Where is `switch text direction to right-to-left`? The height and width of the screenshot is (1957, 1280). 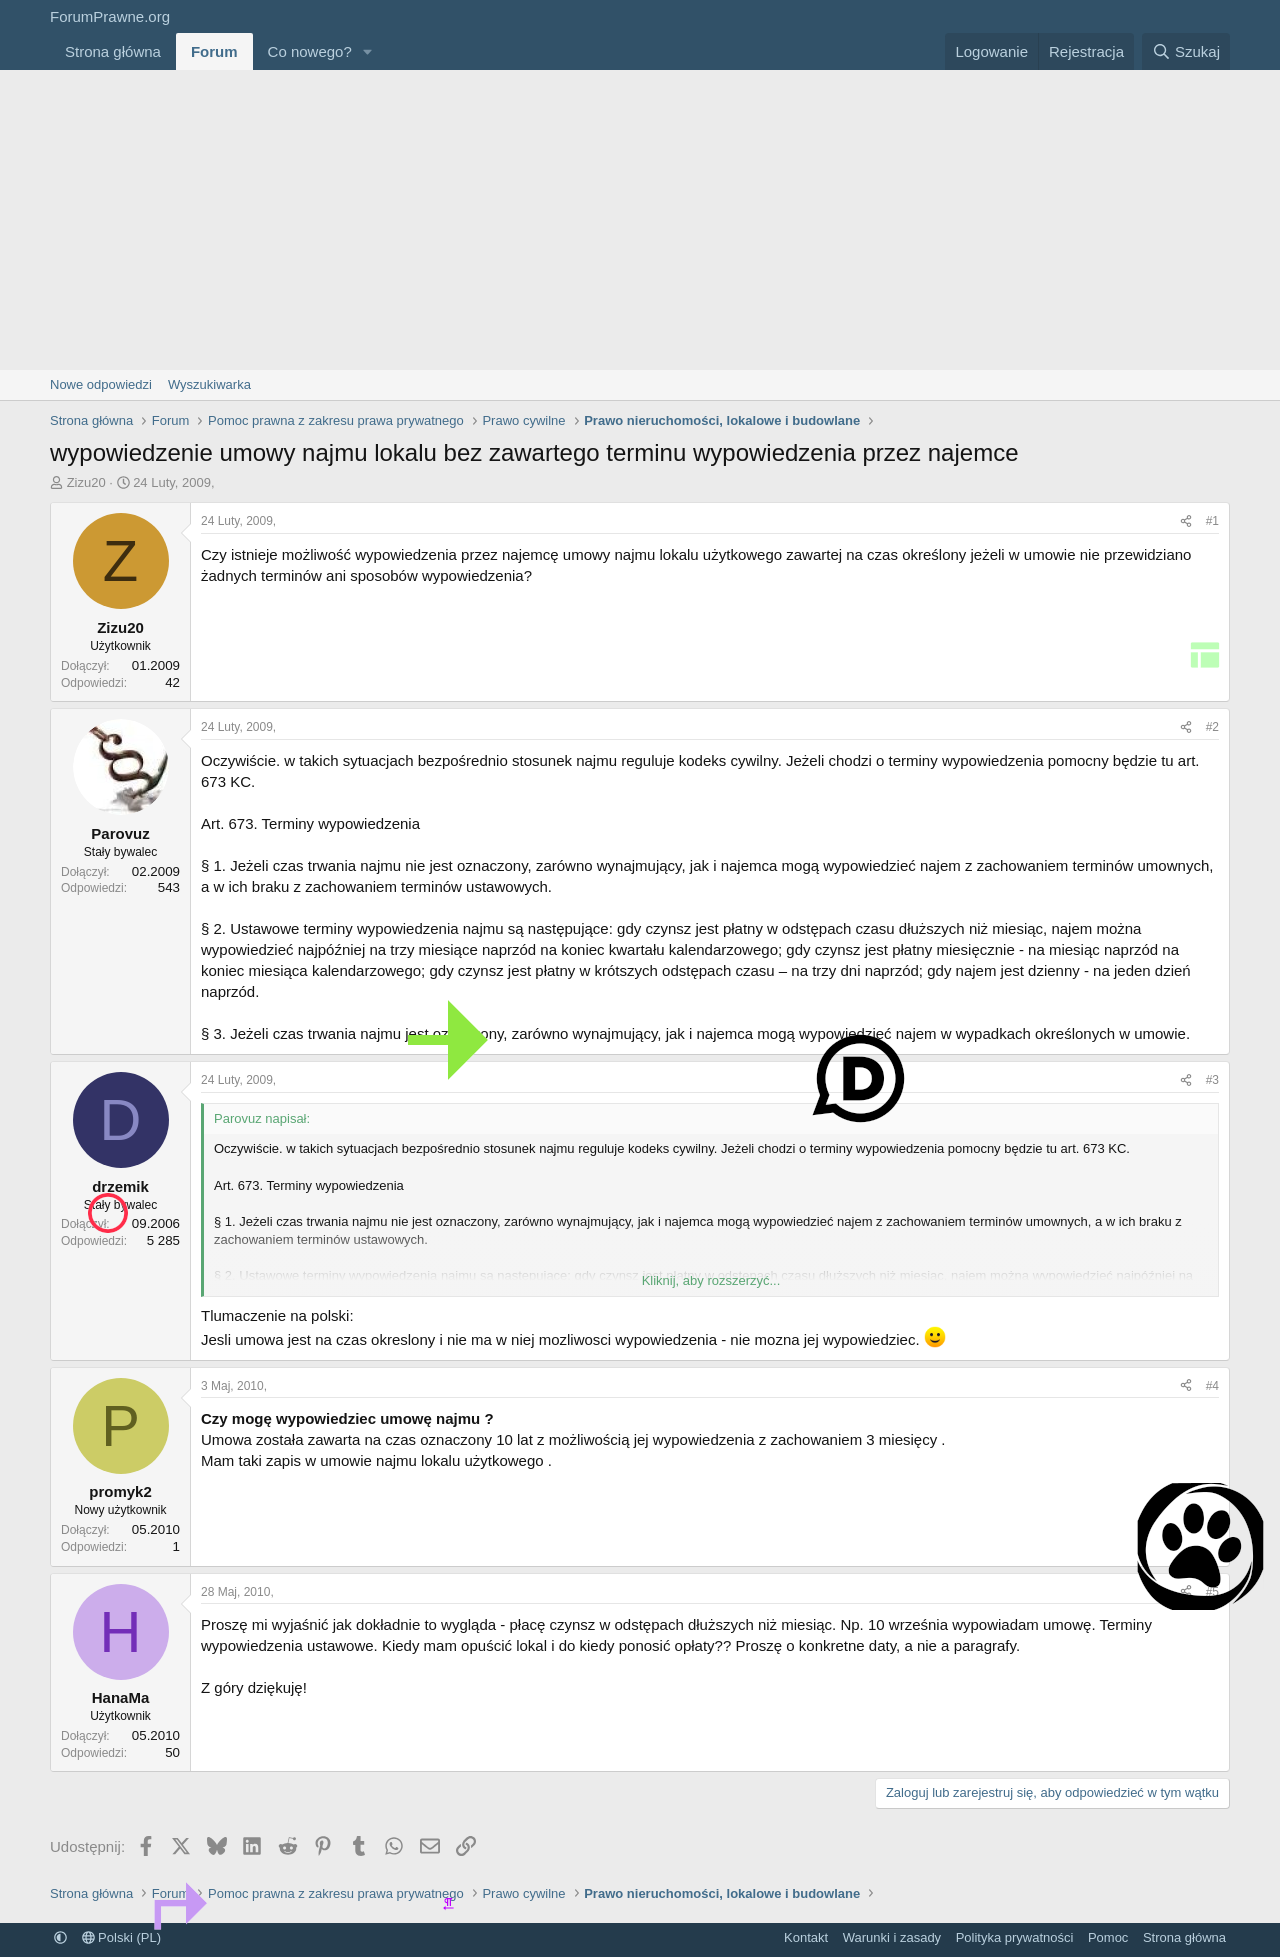
switch text direction to right-to-left is located at coordinates (449, 1904).